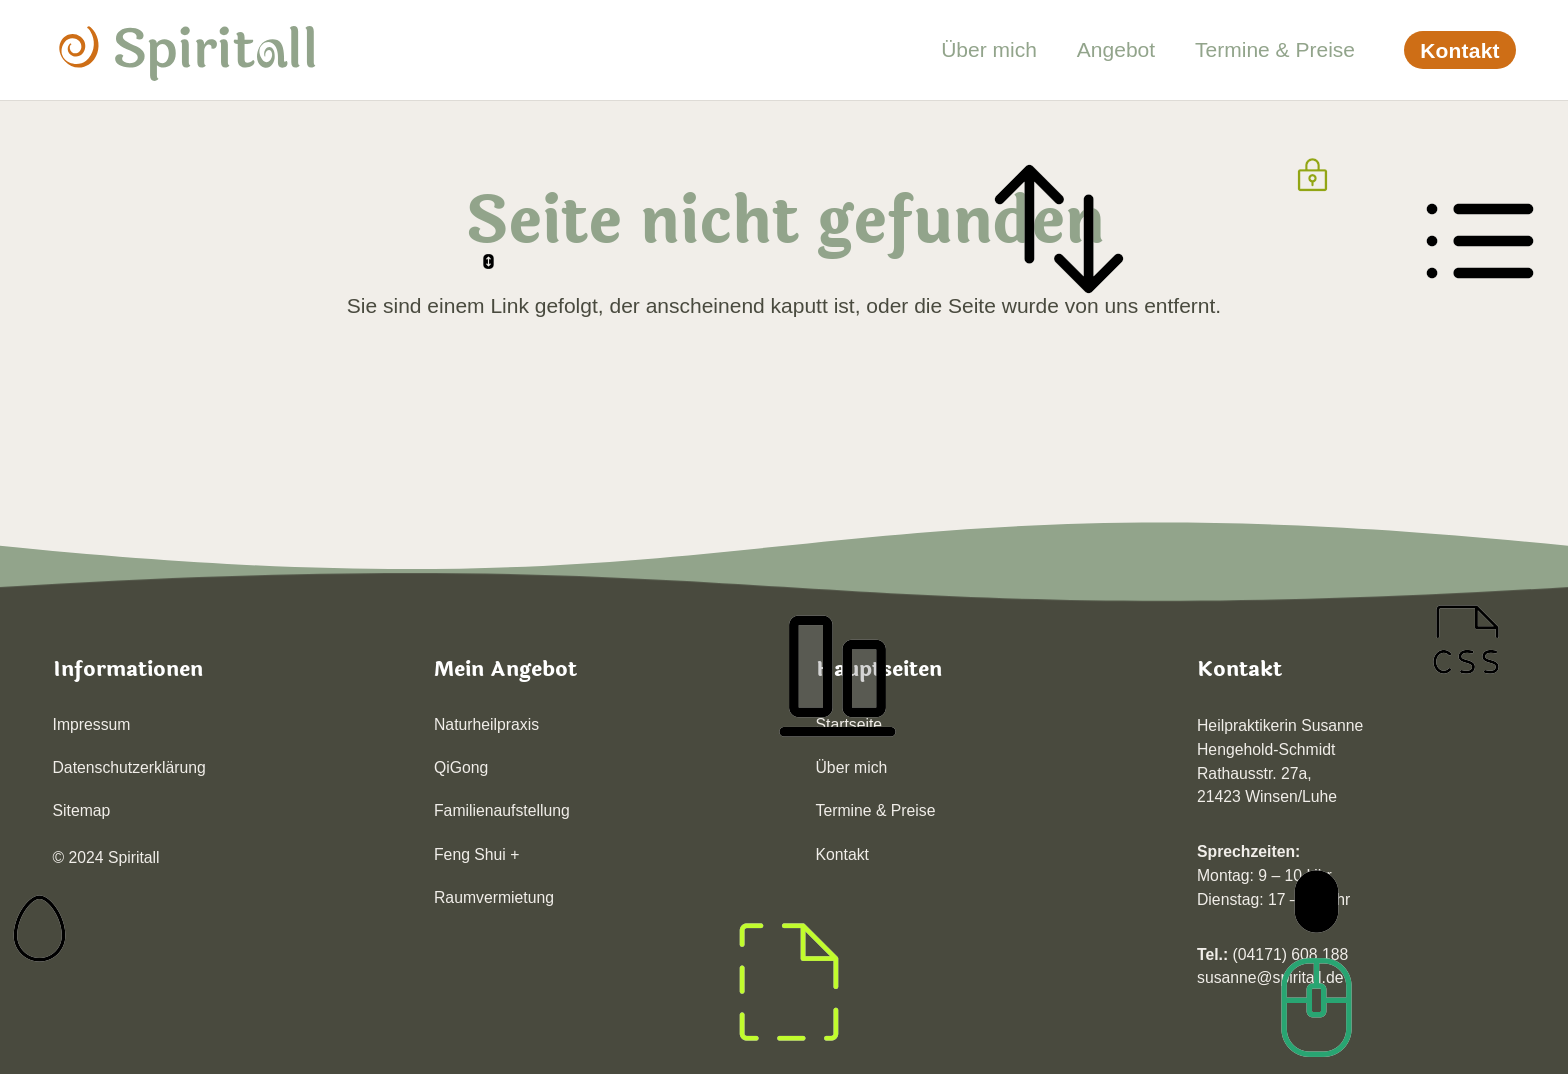 This screenshot has width=1568, height=1074. What do you see at coordinates (1480, 241) in the screenshot?
I see `view items in list format` at bounding box center [1480, 241].